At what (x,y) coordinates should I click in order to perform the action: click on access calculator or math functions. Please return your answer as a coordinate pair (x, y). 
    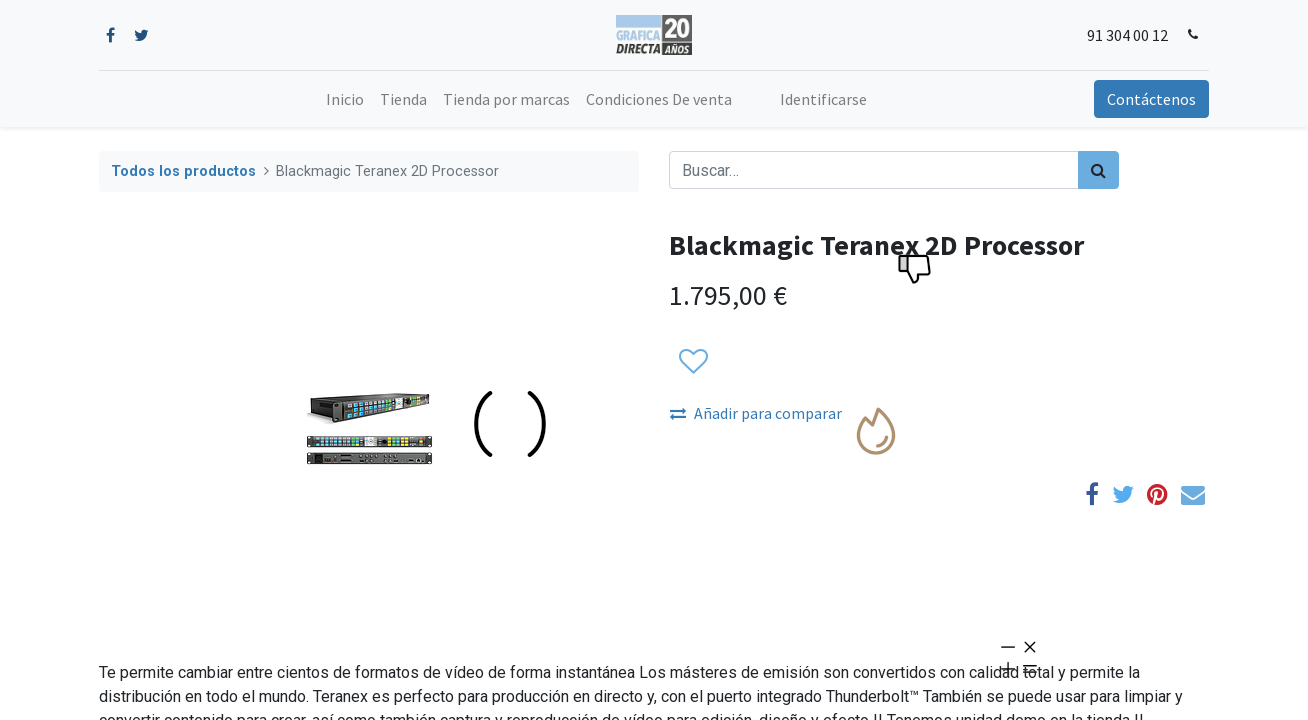
    Looking at the image, I should click on (1019, 658).